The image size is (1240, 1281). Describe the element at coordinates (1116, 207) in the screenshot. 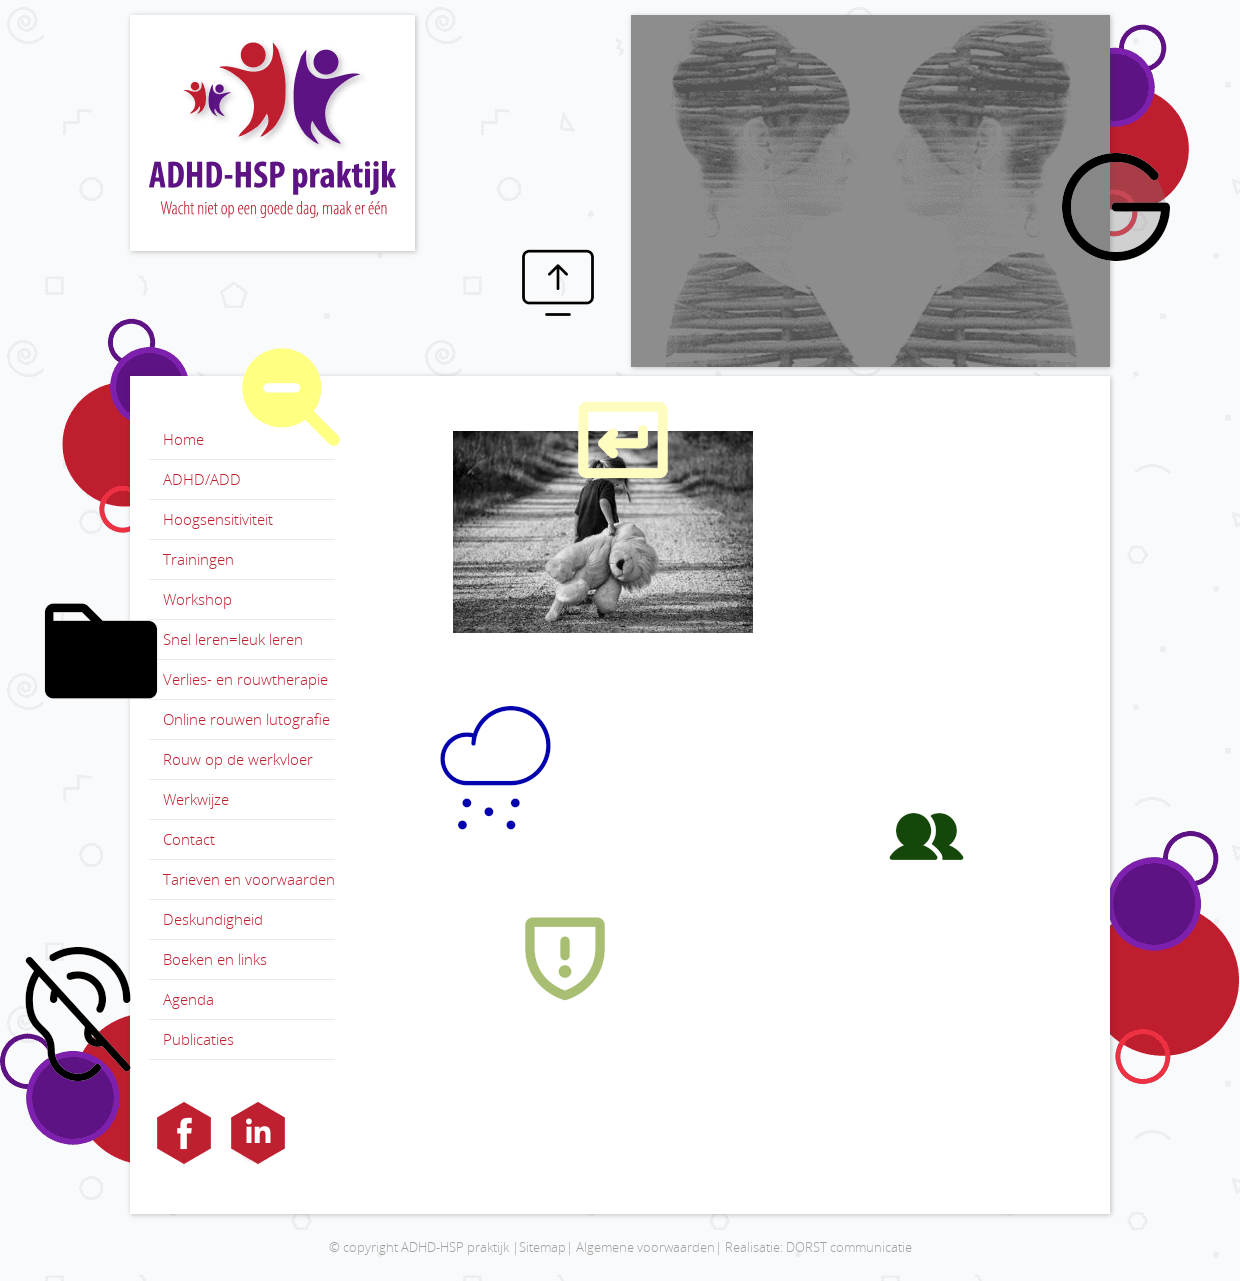

I see `sign in with Google` at that location.